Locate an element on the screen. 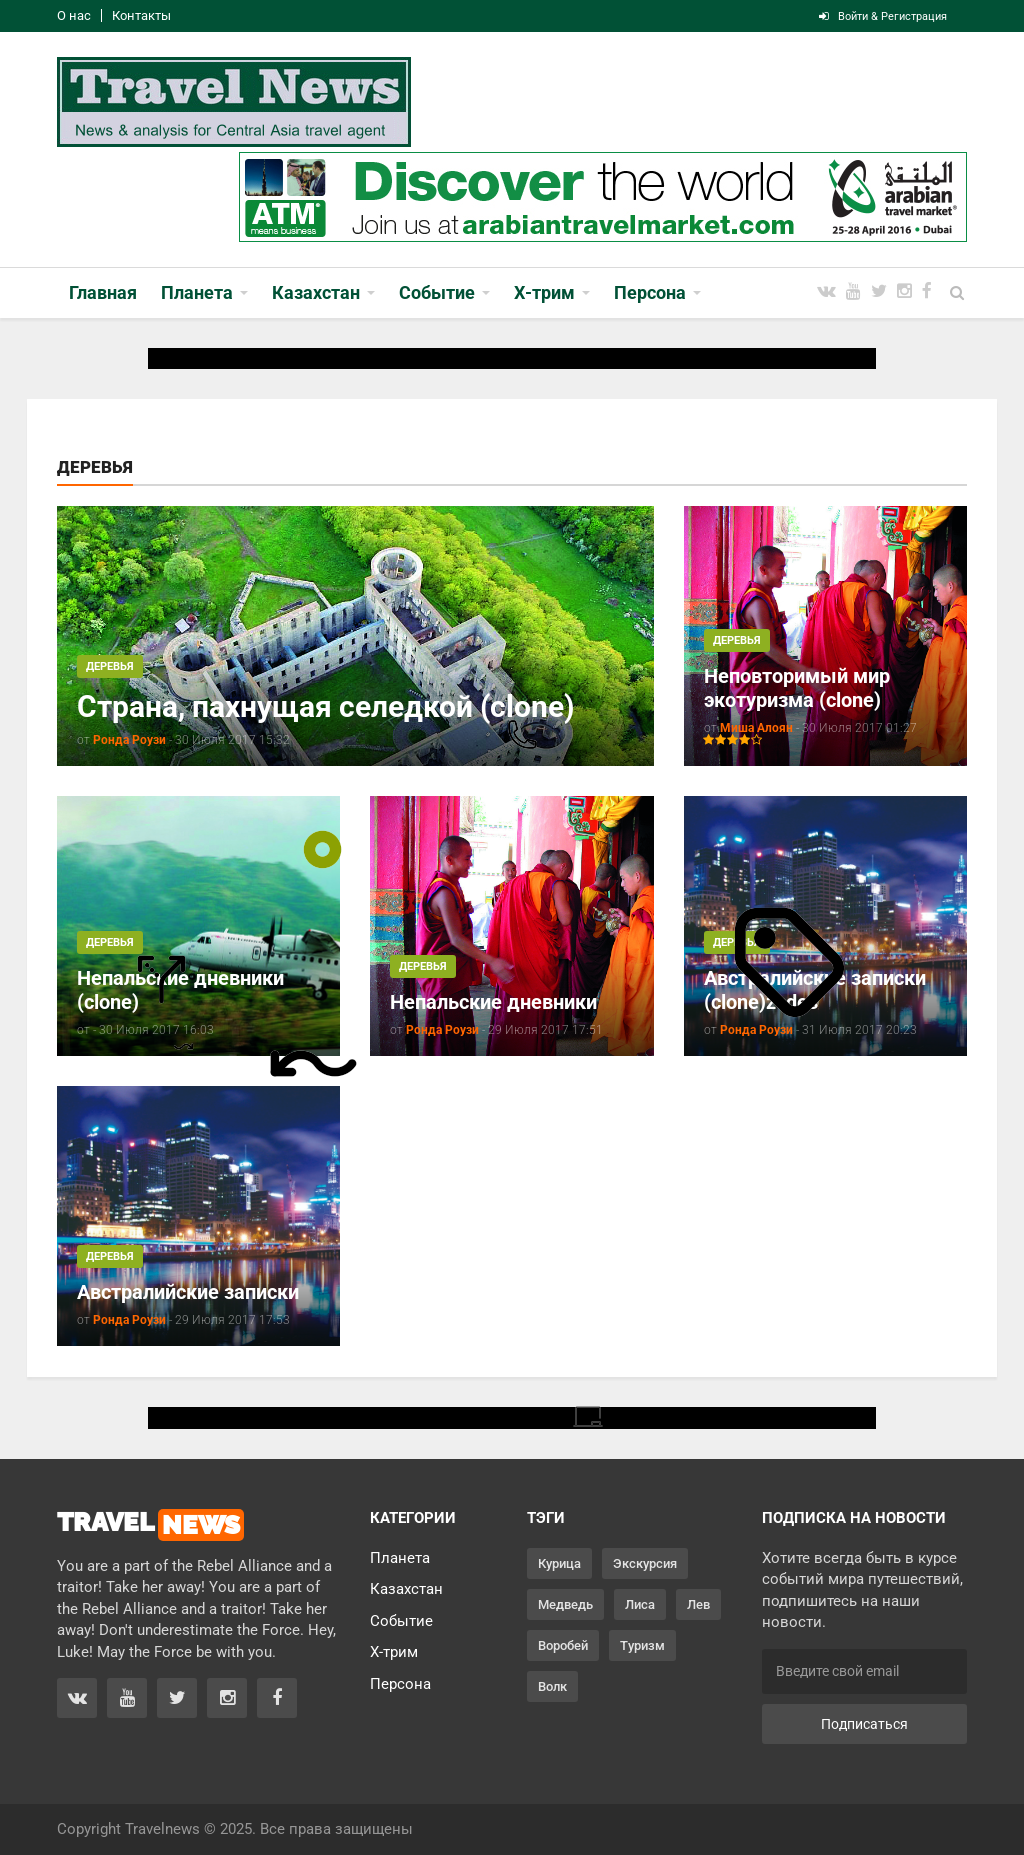 The height and width of the screenshot is (1855, 1024). indicates a selected radio button option is located at coordinates (322, 849).